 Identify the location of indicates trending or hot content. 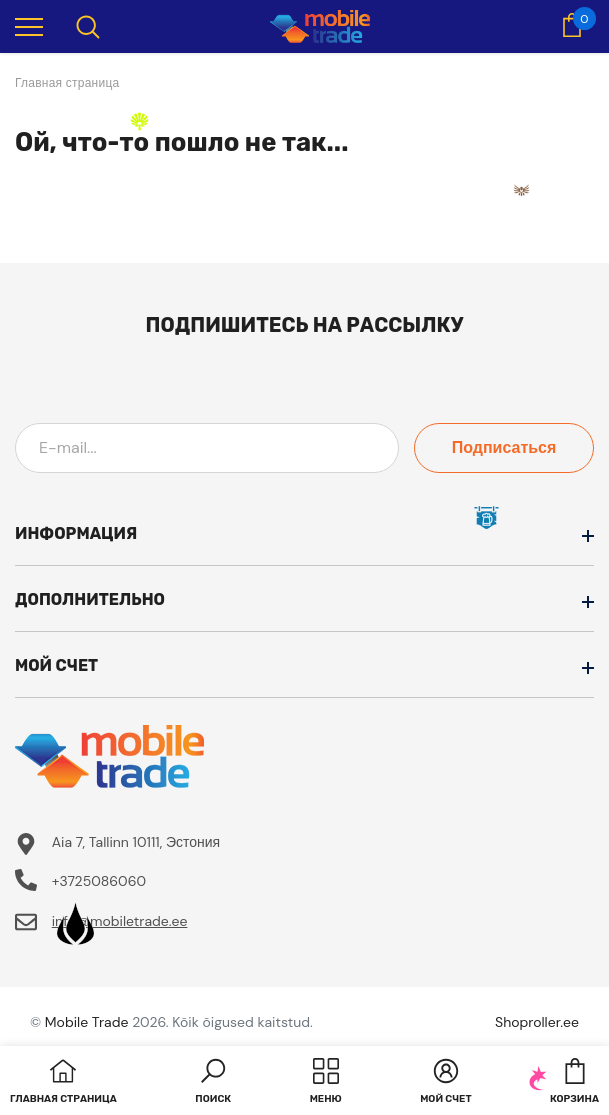
(75, 923).